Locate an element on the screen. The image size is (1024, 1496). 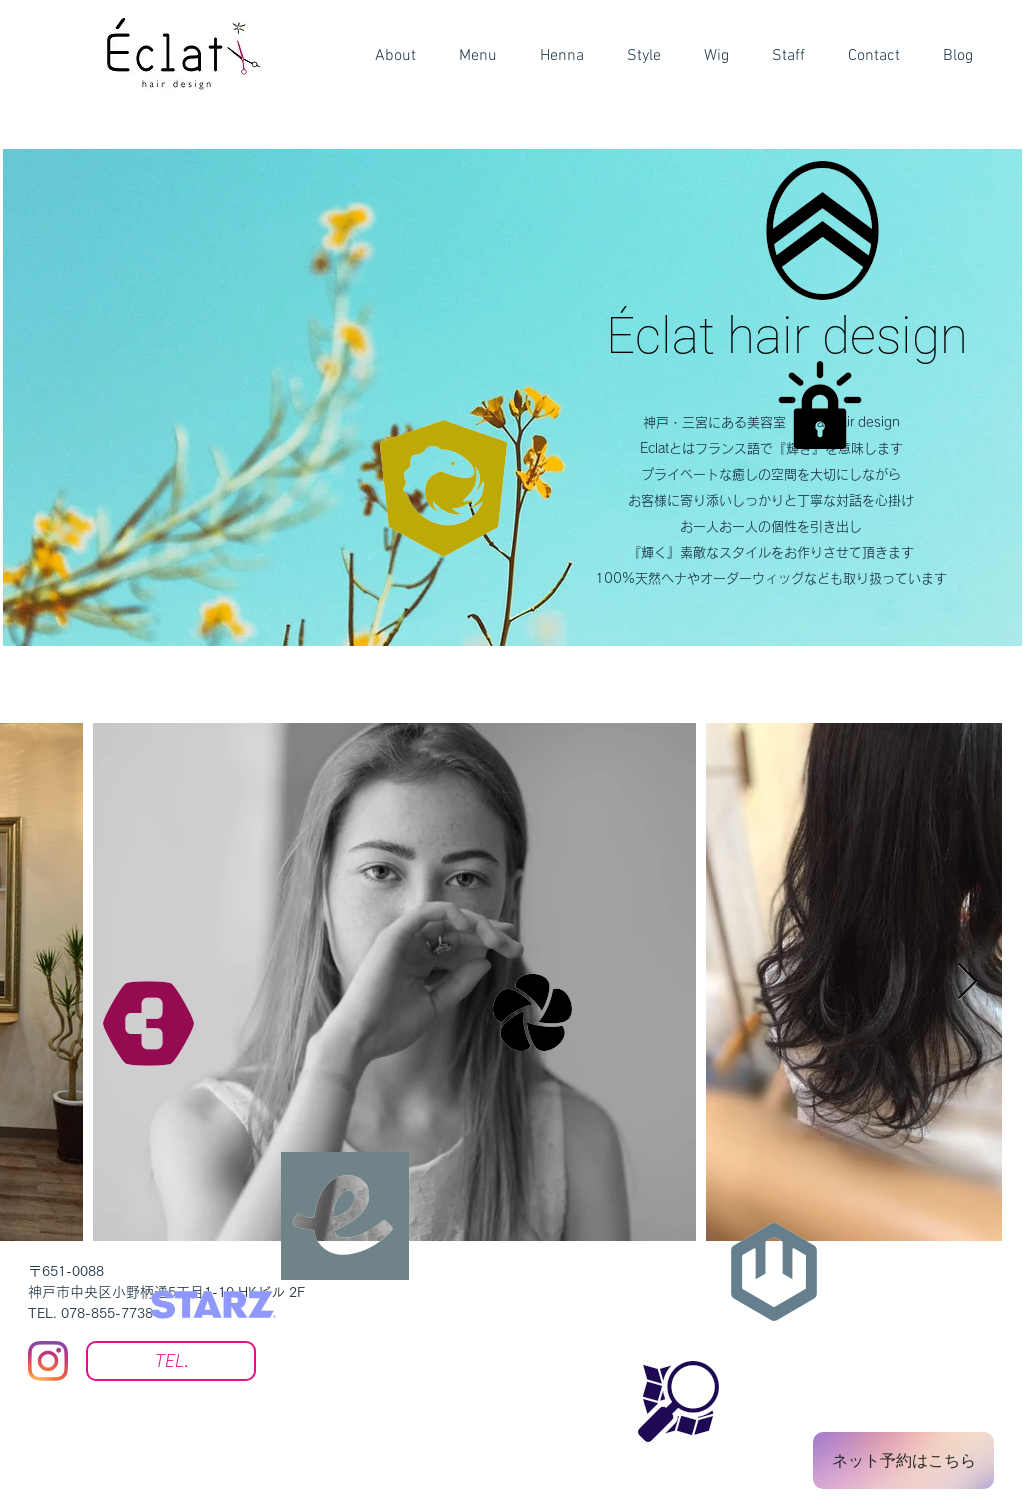
citroën brand logo is located at coordinates (822, 230).